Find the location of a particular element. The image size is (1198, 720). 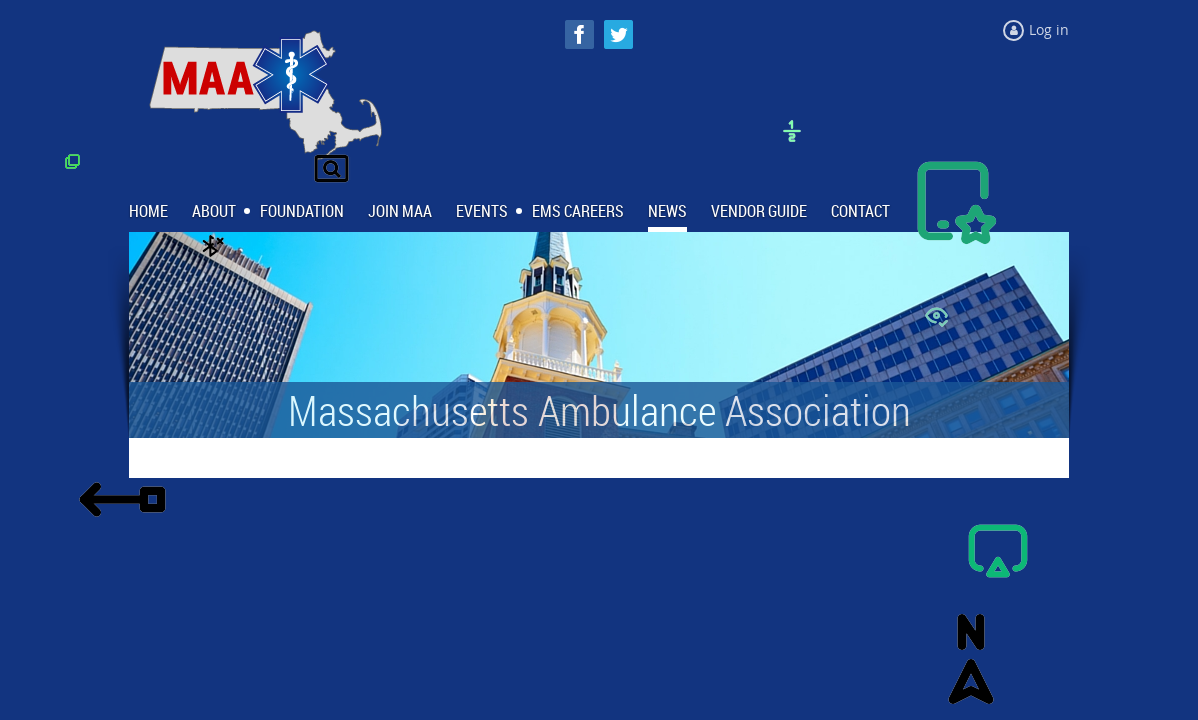

view multiple items or layers is located at coordinates (72, 161).